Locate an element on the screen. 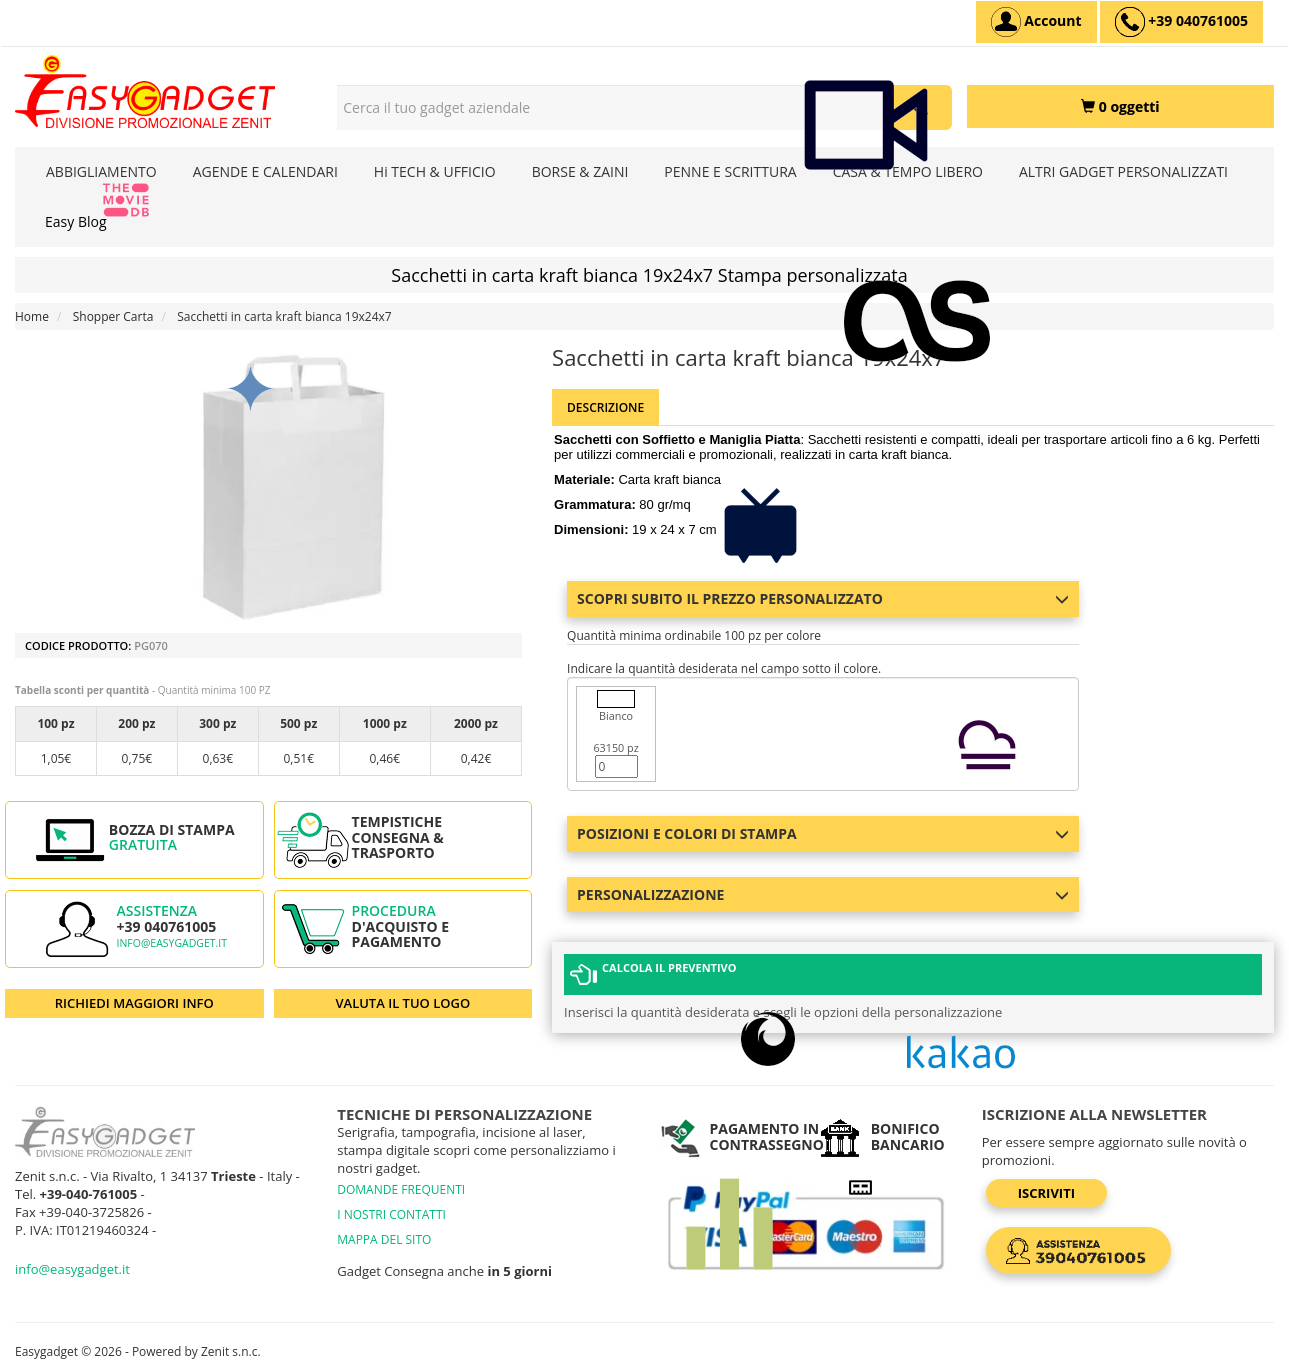 This screenshot has height=1370, width=1289. open Kakao messaging app is located at coordinates (961, 1052).